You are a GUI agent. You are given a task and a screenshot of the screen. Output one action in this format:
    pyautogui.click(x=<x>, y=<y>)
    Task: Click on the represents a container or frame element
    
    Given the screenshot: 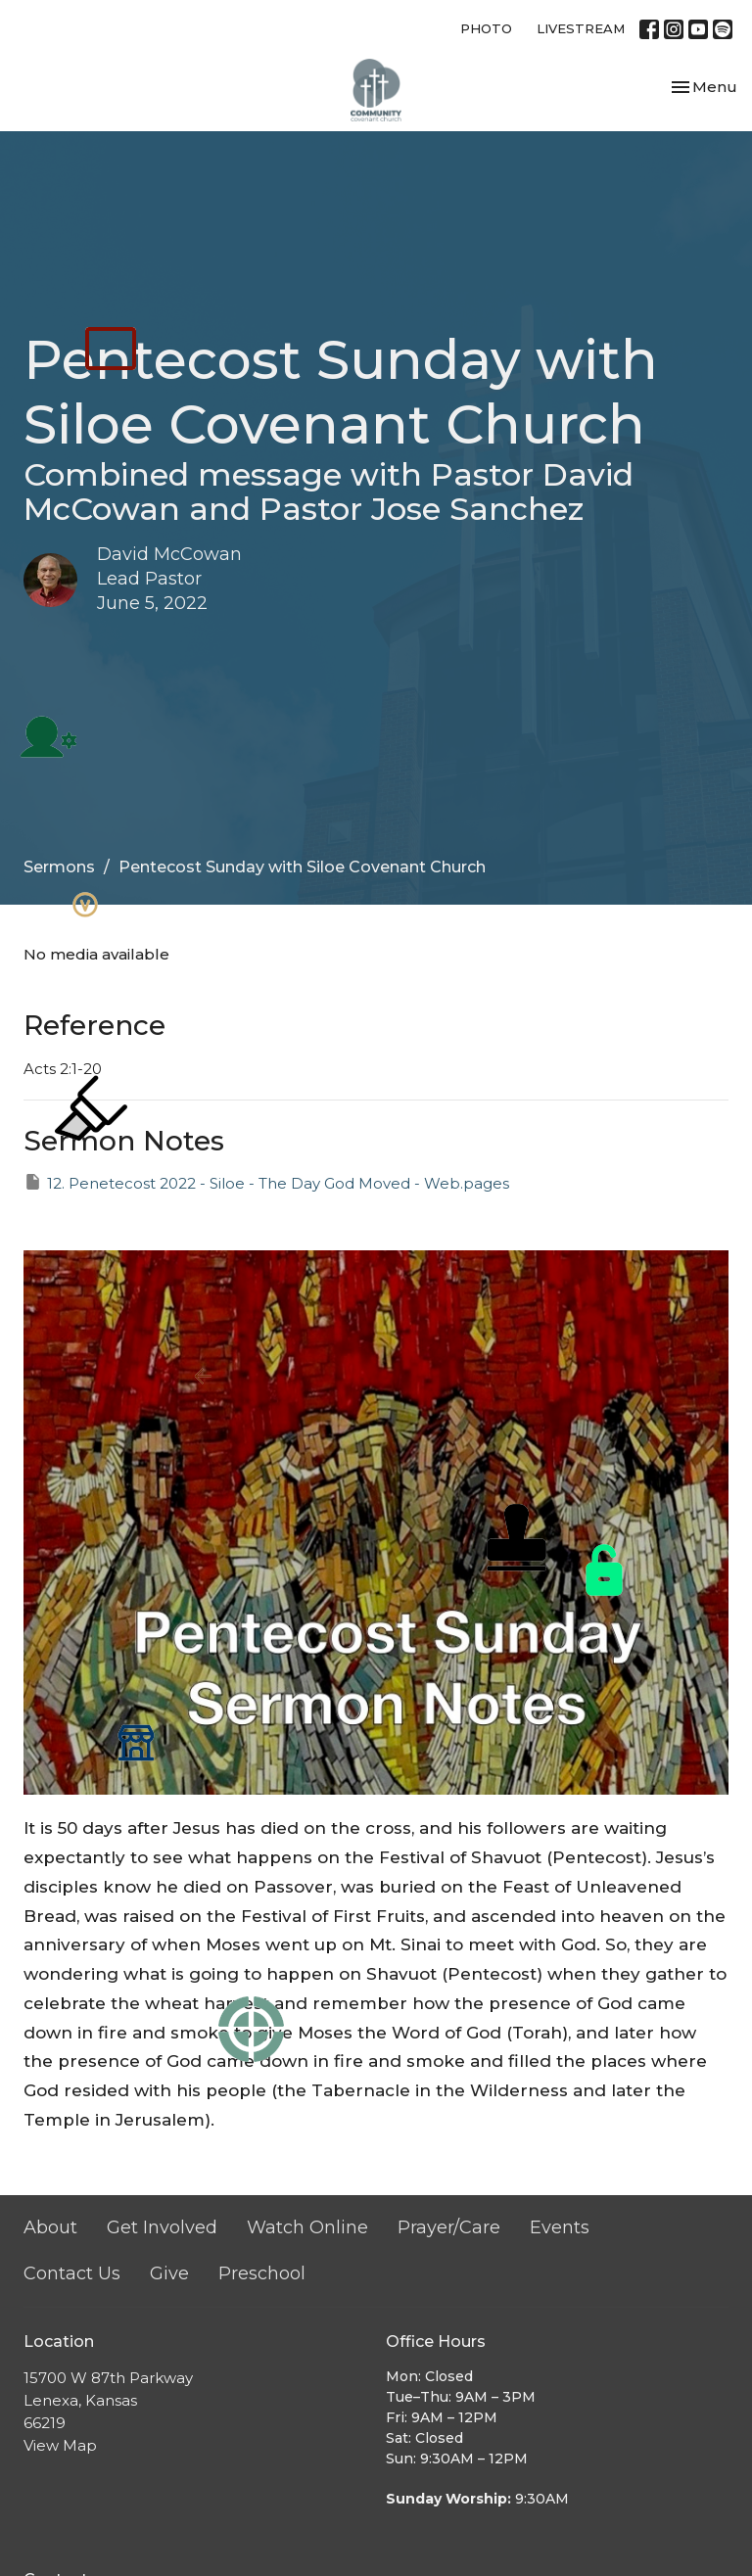 What is the action you would take?
    pyautogui.click(x=111, y=349)
    